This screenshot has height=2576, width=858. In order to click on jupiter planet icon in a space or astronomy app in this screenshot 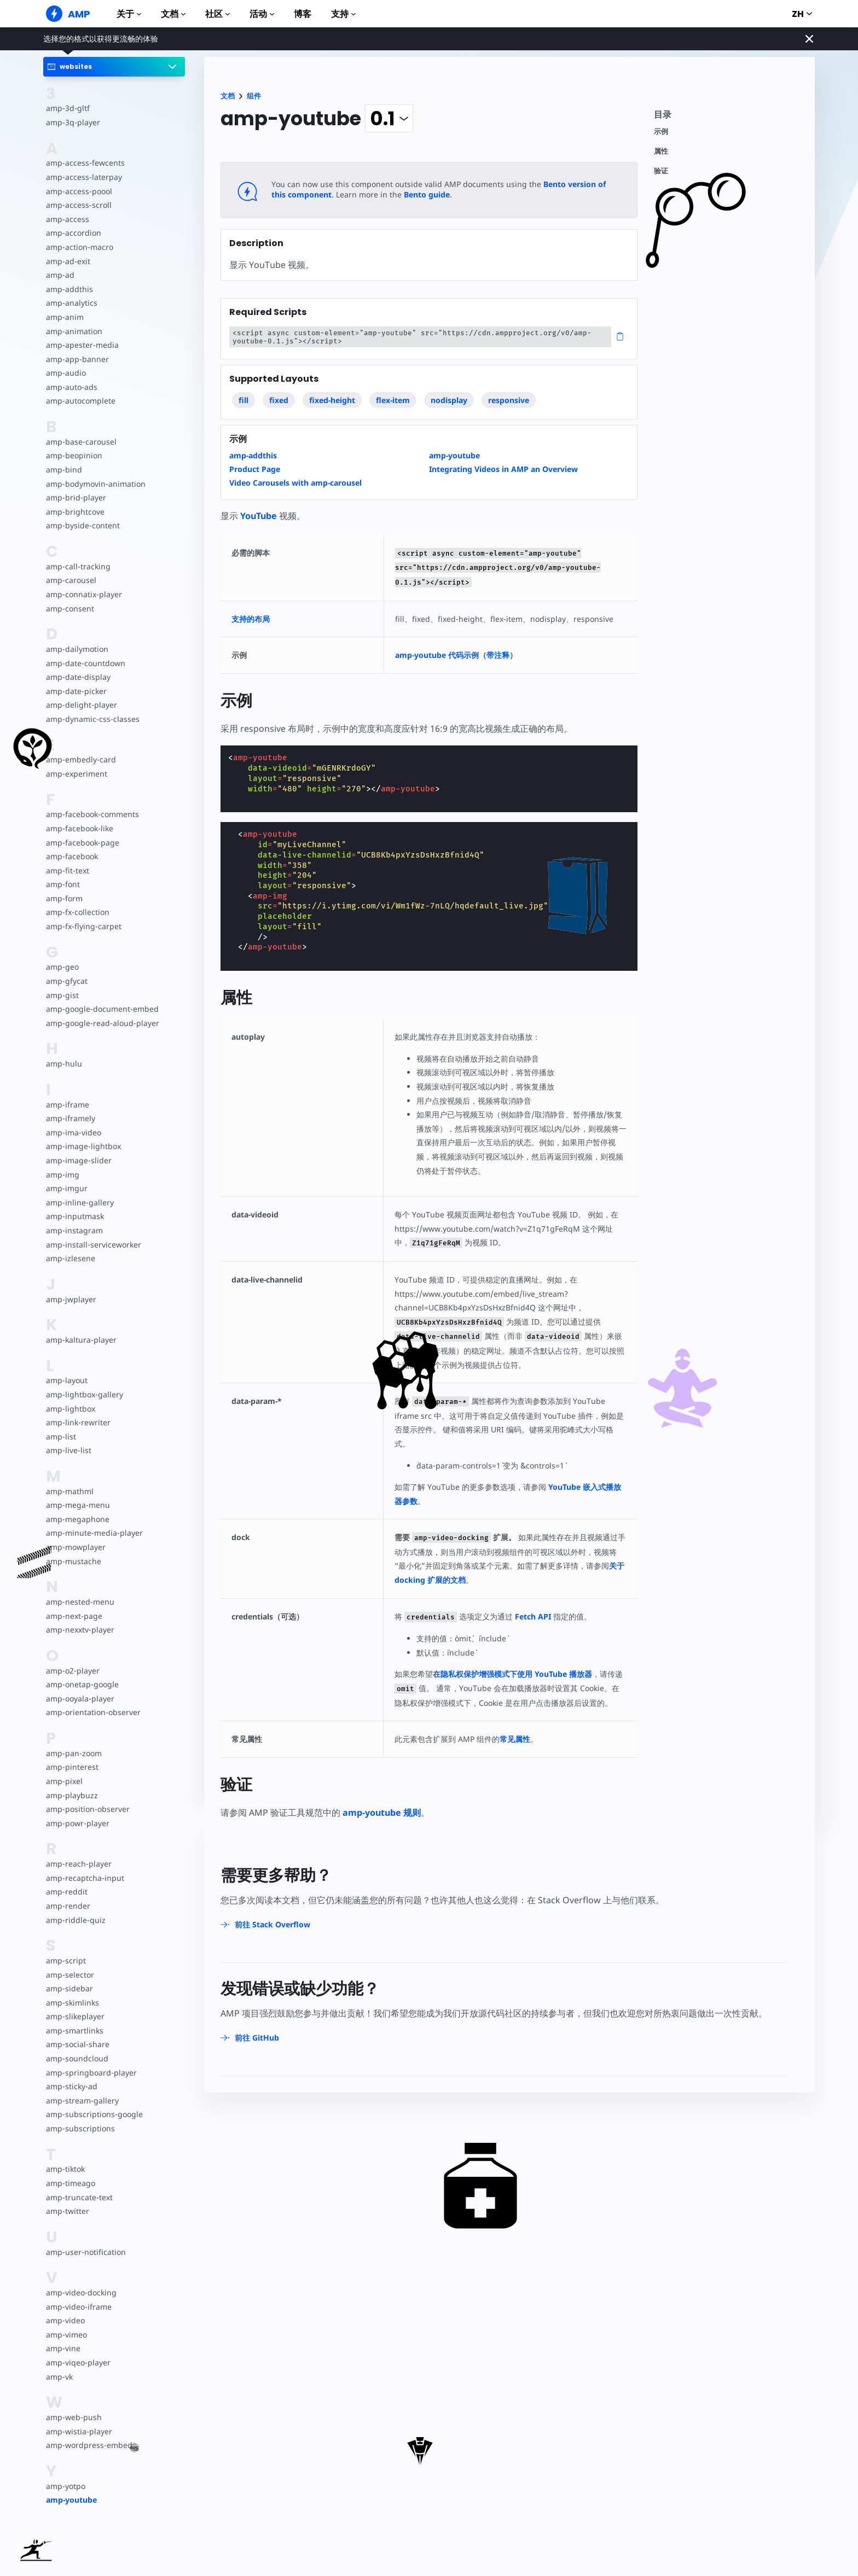, I will do `click(134, 2447)`.